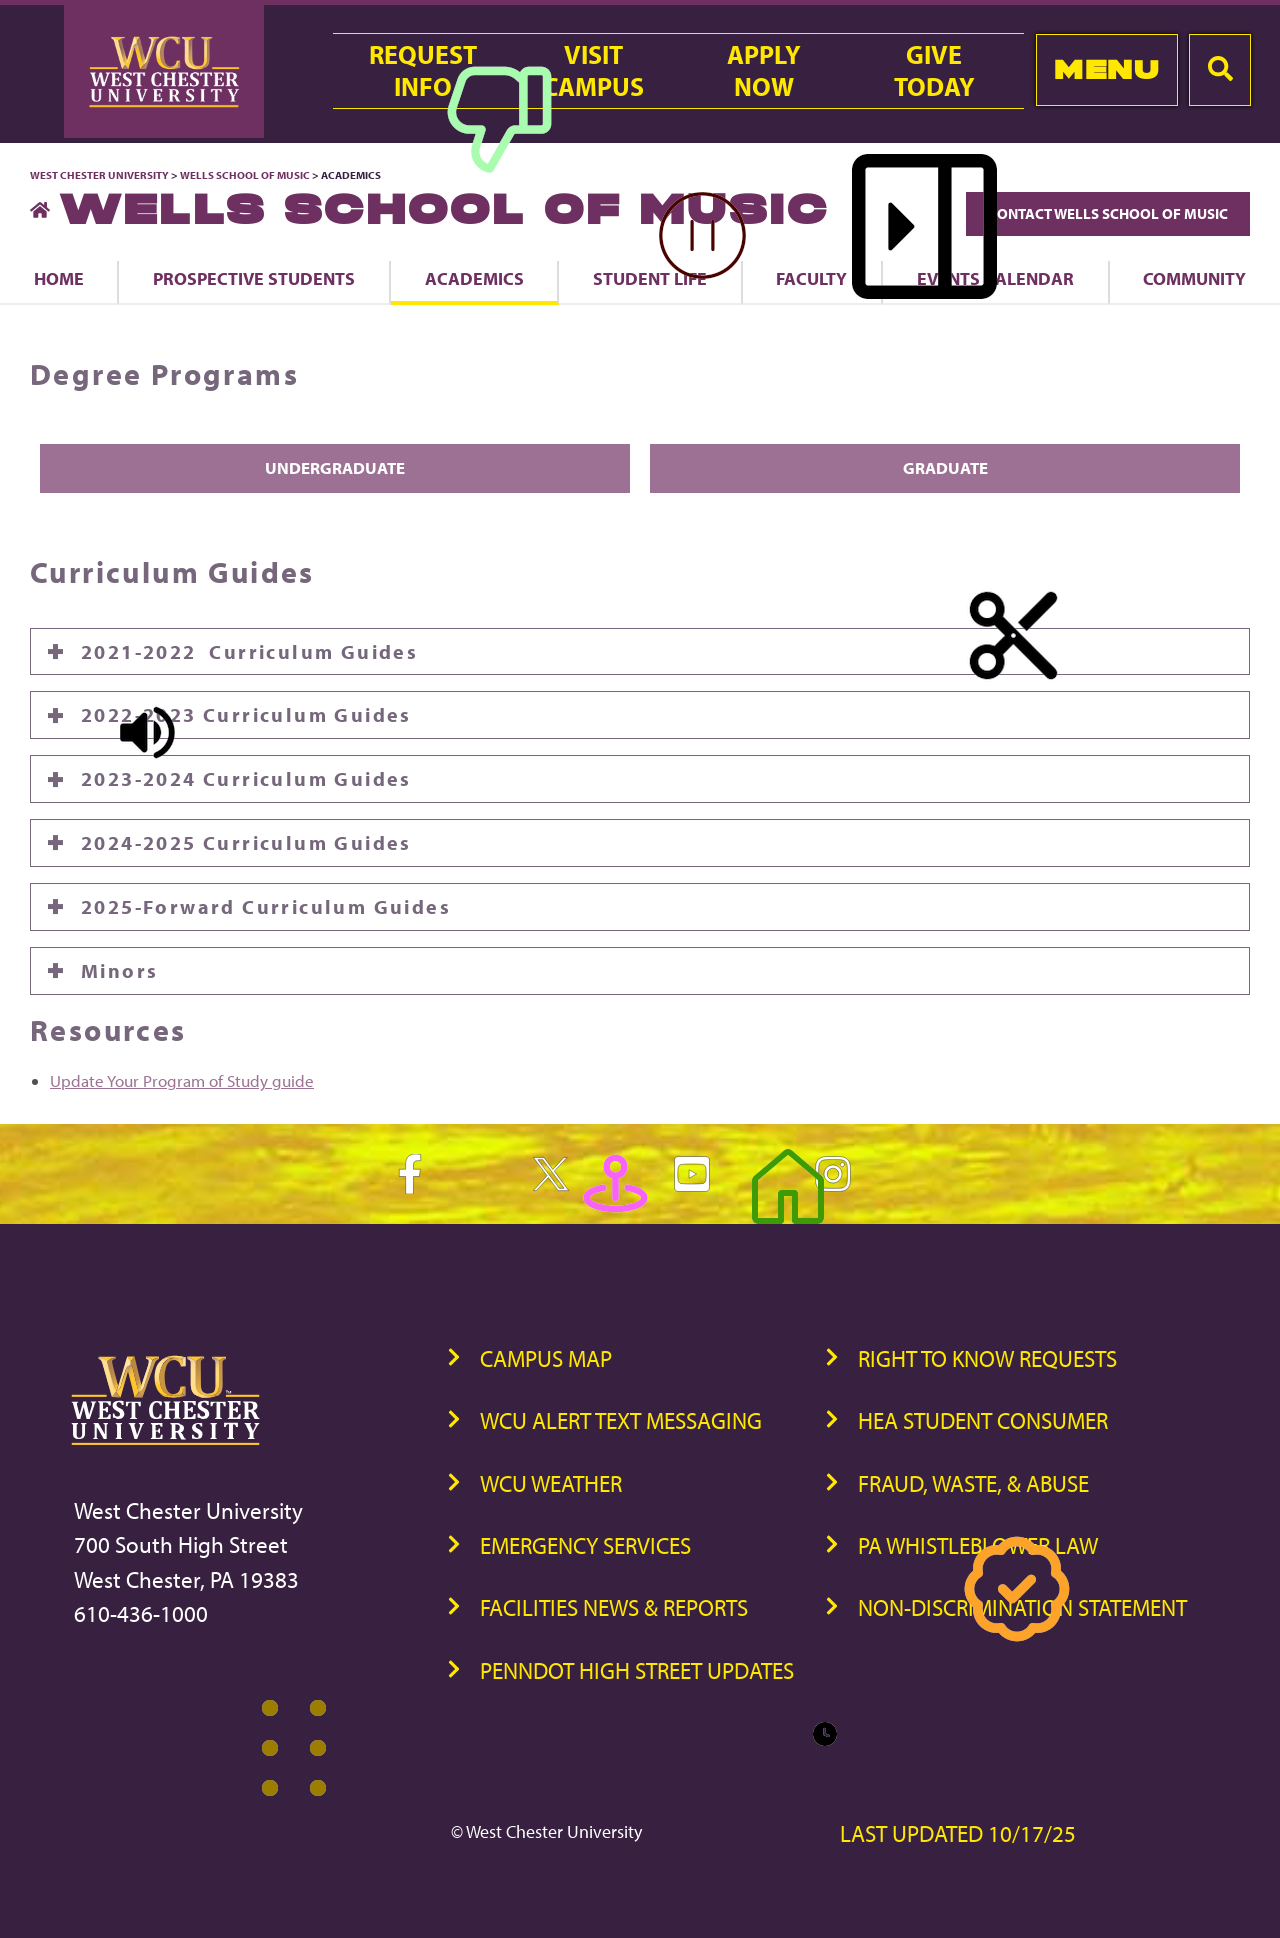  Describe the element at coordinates (615, 1184) in the screenshot. I see `mark a location on the map` at that location.